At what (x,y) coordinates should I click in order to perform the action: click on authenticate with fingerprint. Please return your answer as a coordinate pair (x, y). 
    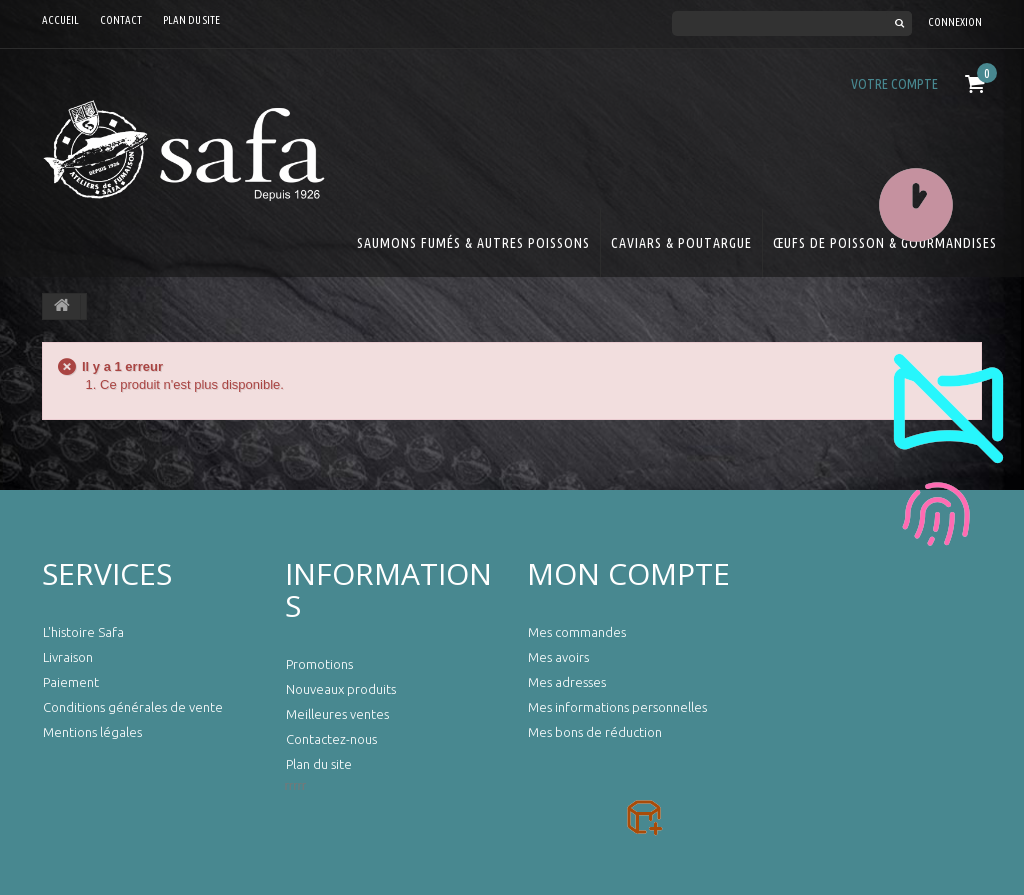
    Looking at the image, I should click on (937, 514).